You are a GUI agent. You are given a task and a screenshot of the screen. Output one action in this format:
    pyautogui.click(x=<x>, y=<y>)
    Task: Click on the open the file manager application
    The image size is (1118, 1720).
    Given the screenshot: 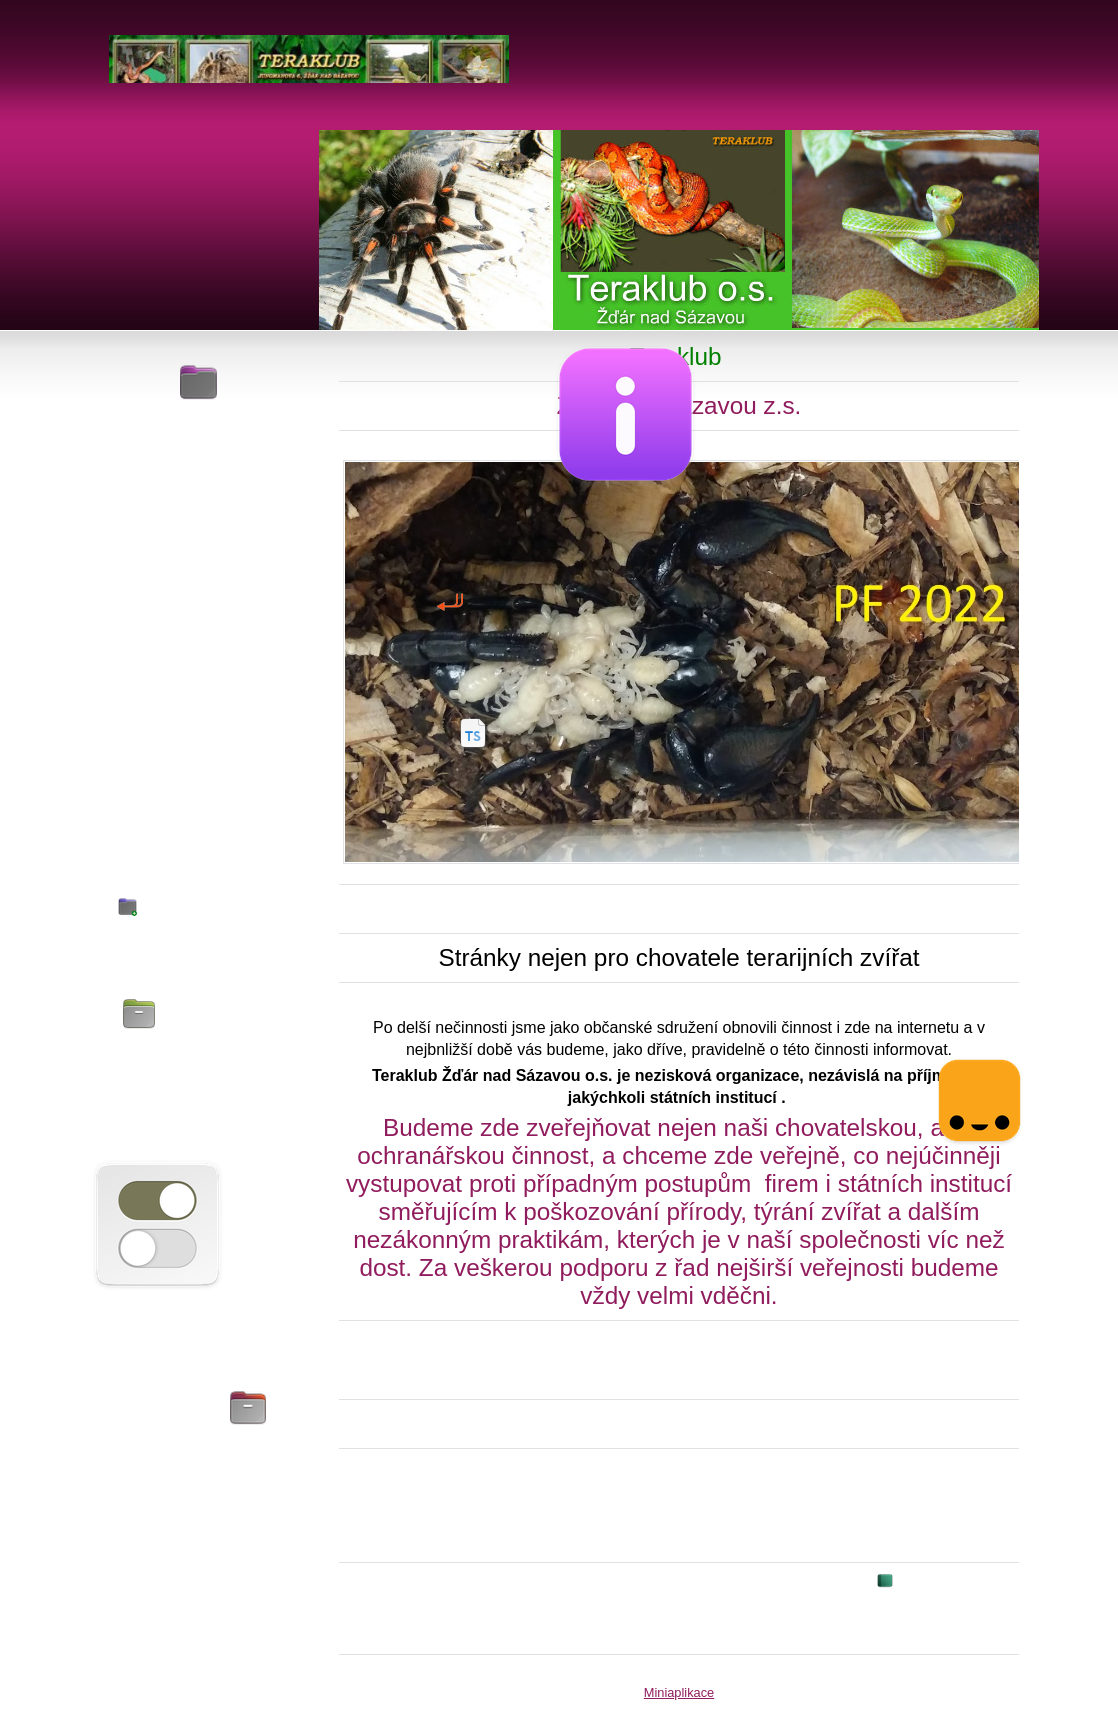 What is the action you would take?
    pyautogui.click(x=248, y=1407)
    